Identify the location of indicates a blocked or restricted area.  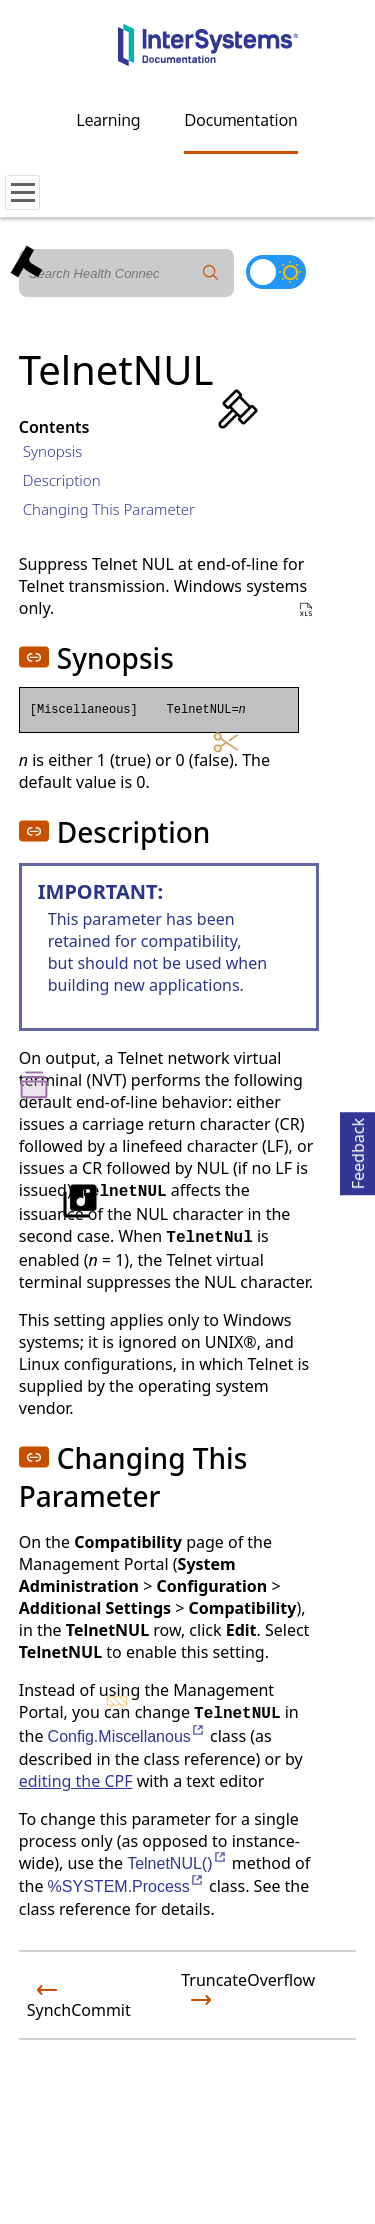
(117, 1702).